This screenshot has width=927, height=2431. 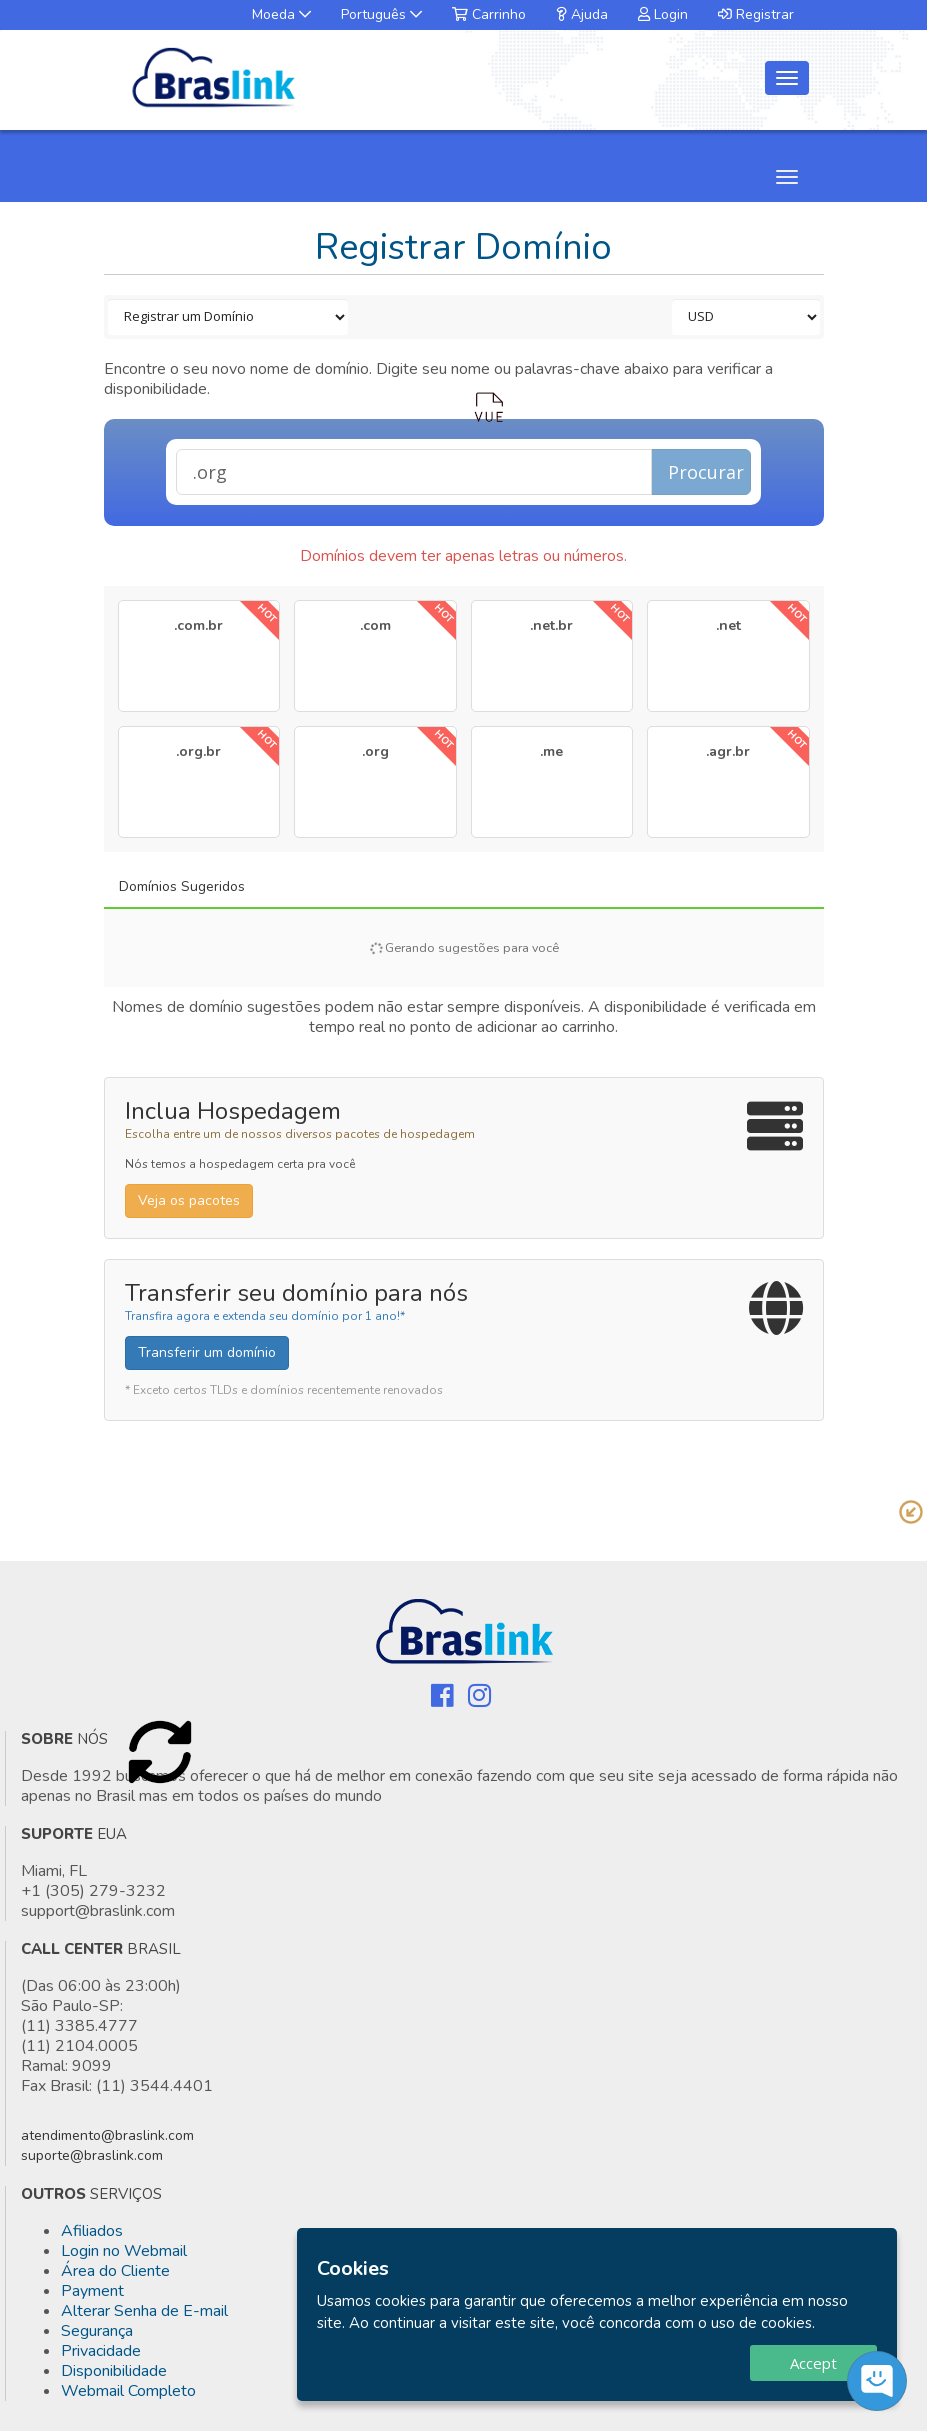 What do you see at coordinates (911, 1512) in the screenshot?
I see `navigate to previous or lower-left content` at bounding box center [911, 1512].